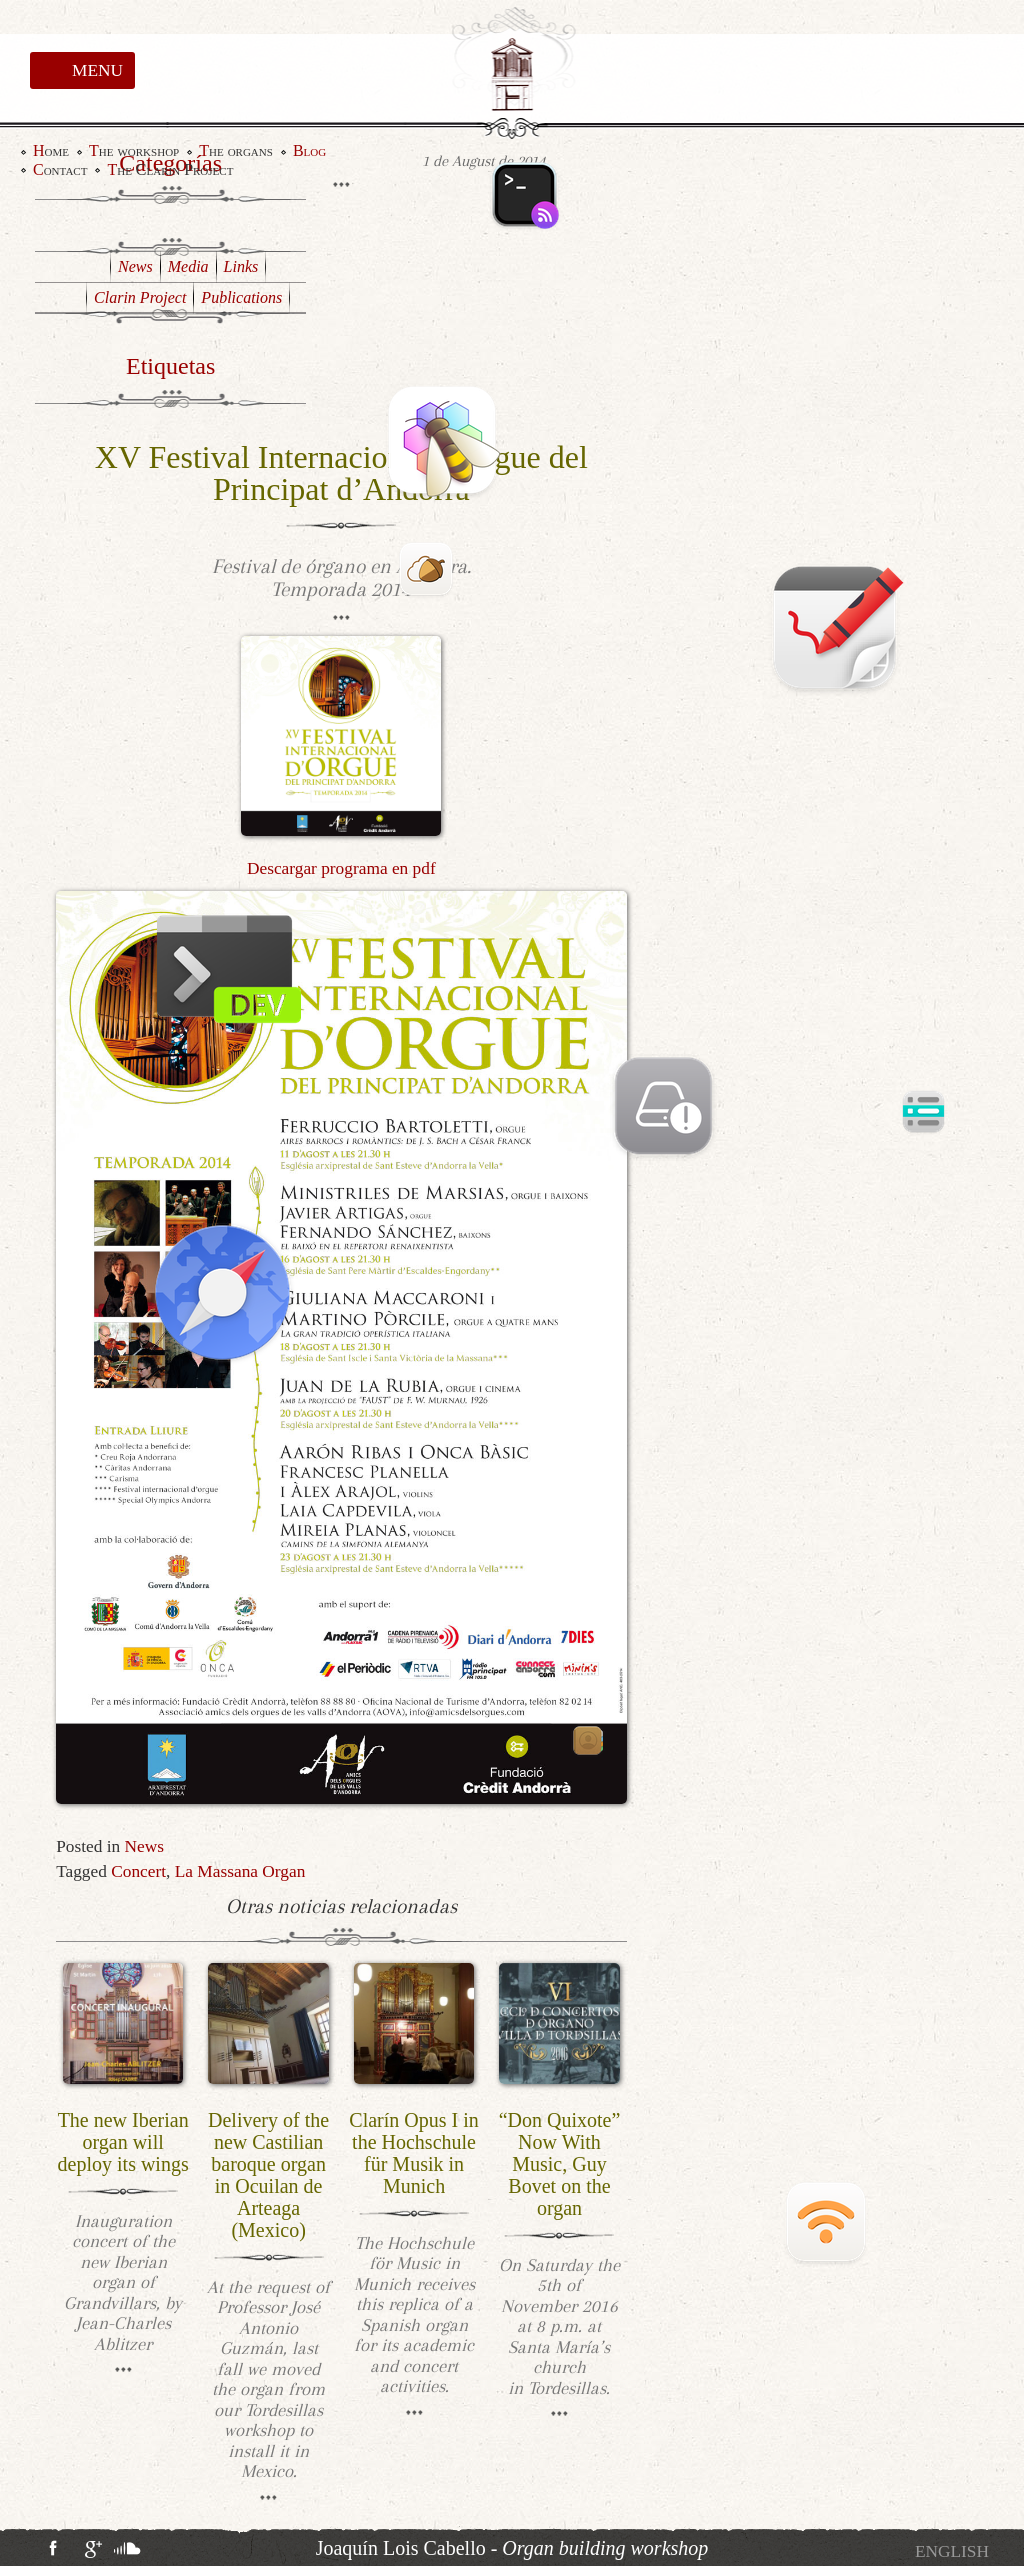  What do you see at coordinates (222, 1292) in the screenshot?
I see `open the web browser` at bounding box center [222, 1292].